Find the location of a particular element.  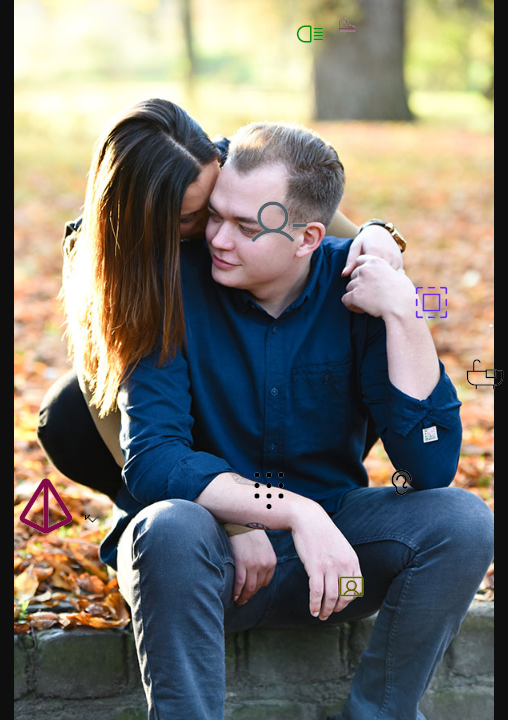

browse footwear or shoe products is located at coordinates (346, 25).